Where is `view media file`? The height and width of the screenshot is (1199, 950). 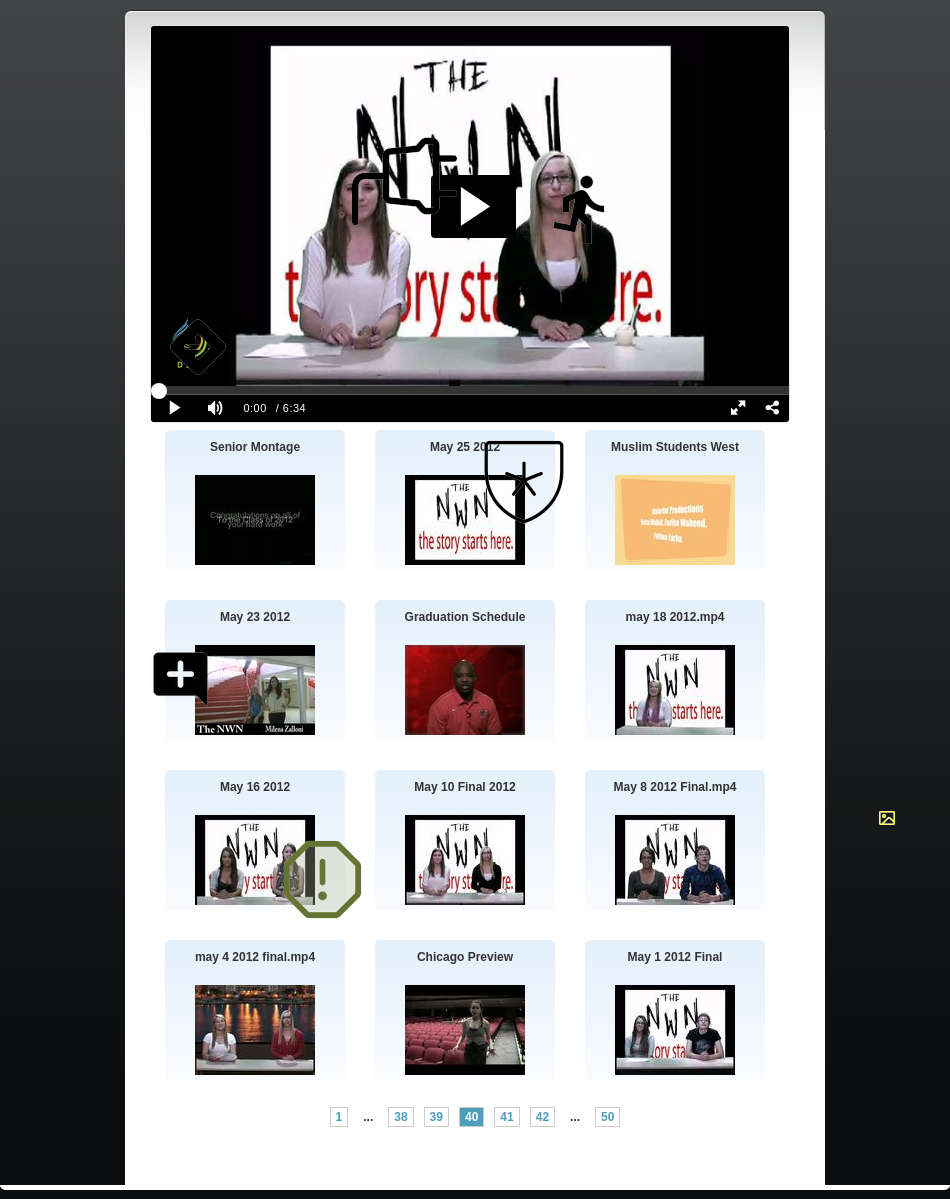
view media file is located at coordinates (887, 818).